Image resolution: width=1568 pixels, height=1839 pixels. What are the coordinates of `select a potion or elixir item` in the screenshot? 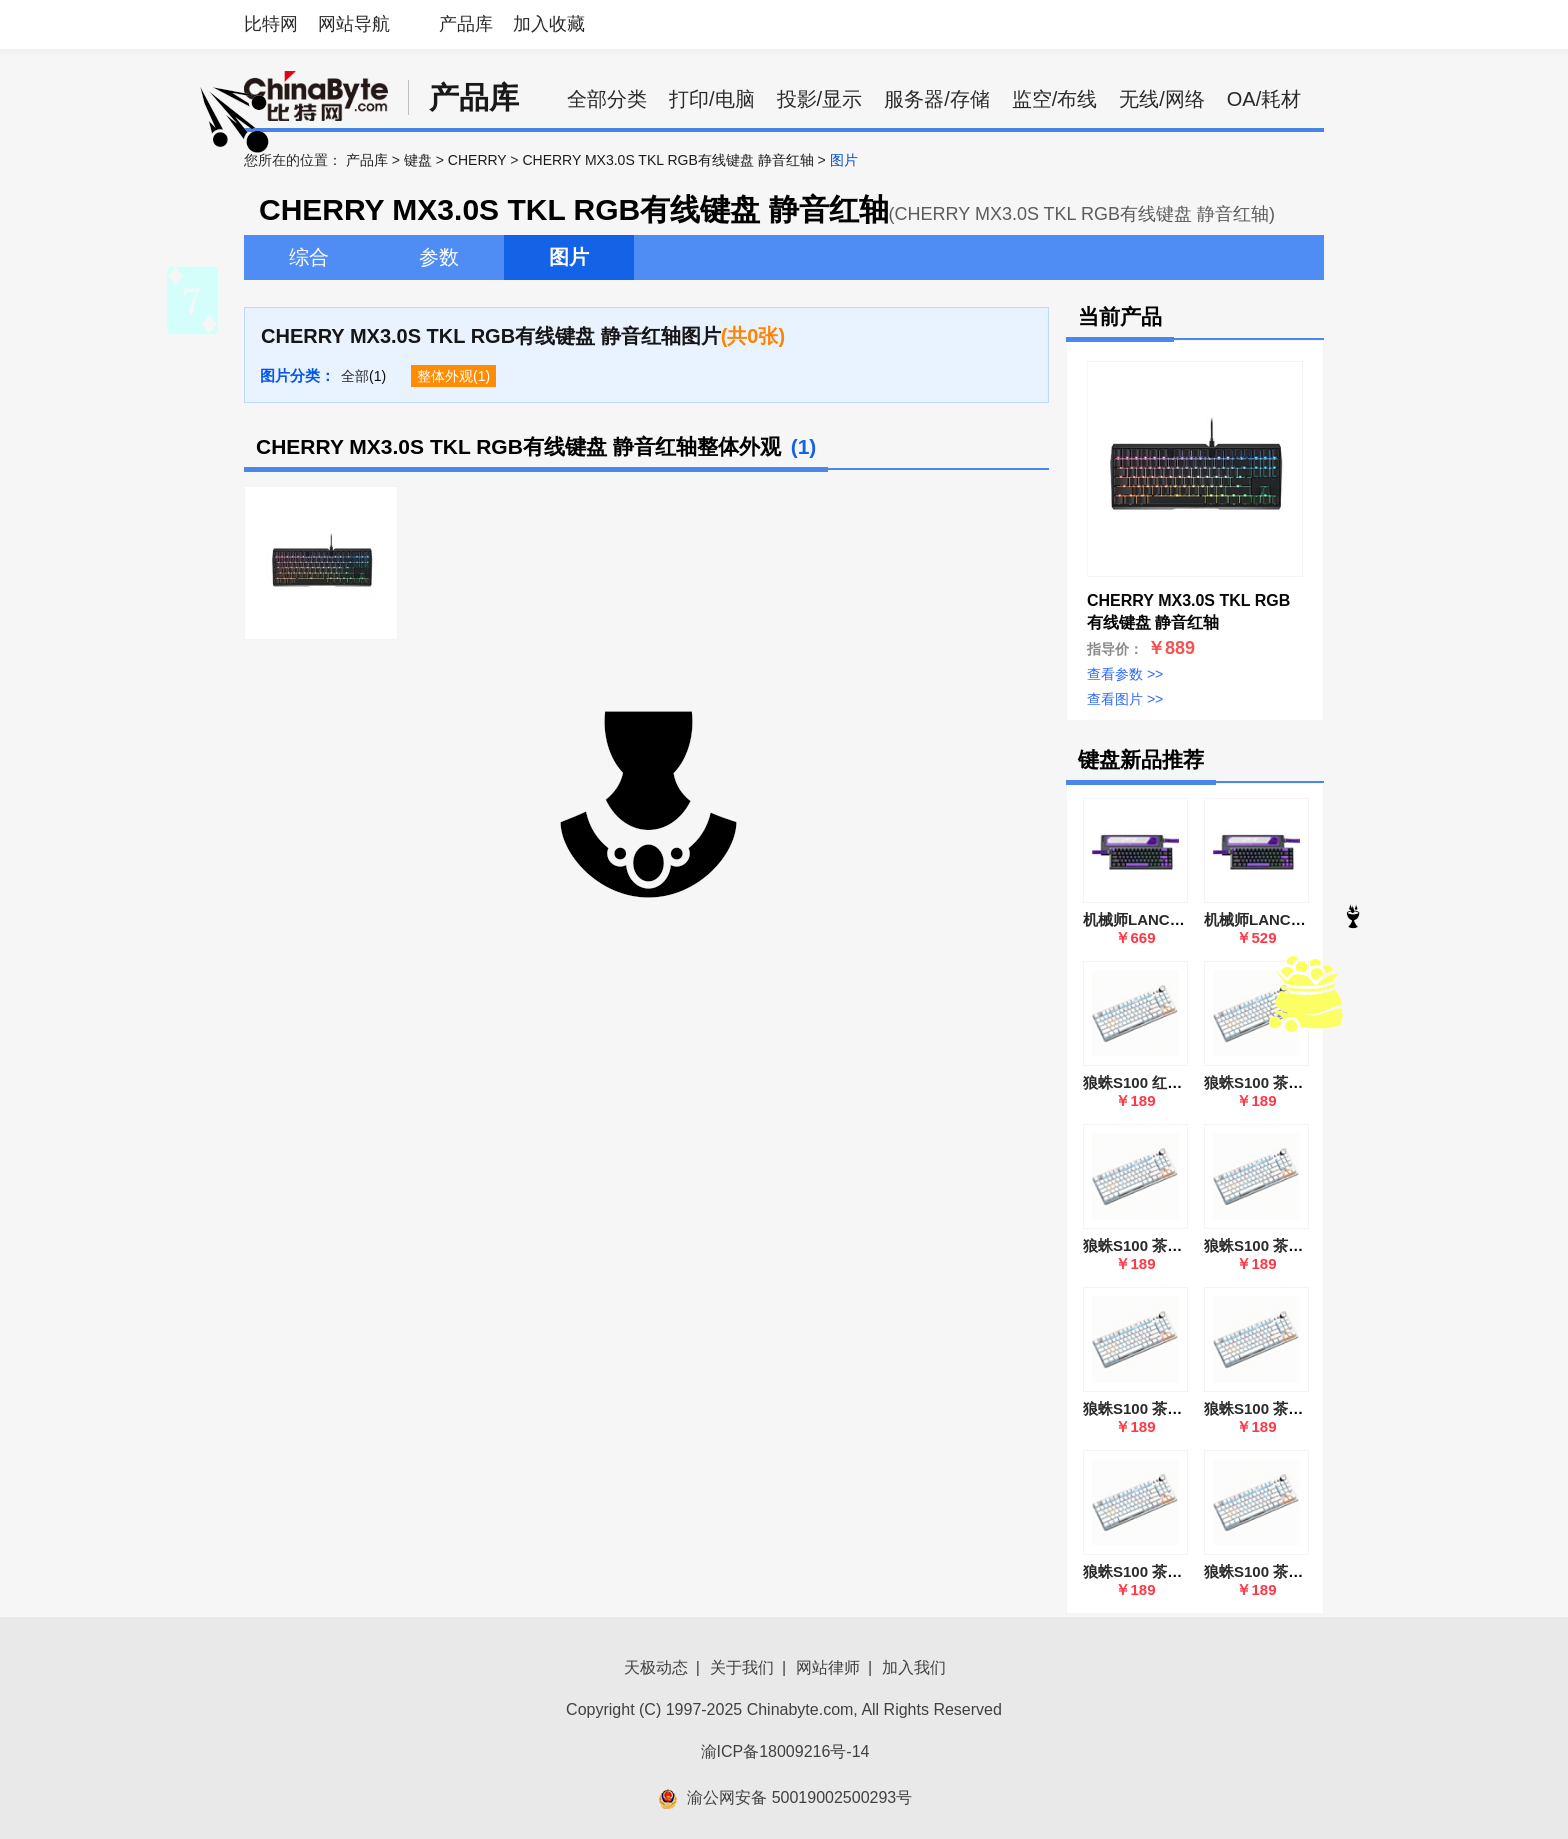 It's located at (1353, 916).